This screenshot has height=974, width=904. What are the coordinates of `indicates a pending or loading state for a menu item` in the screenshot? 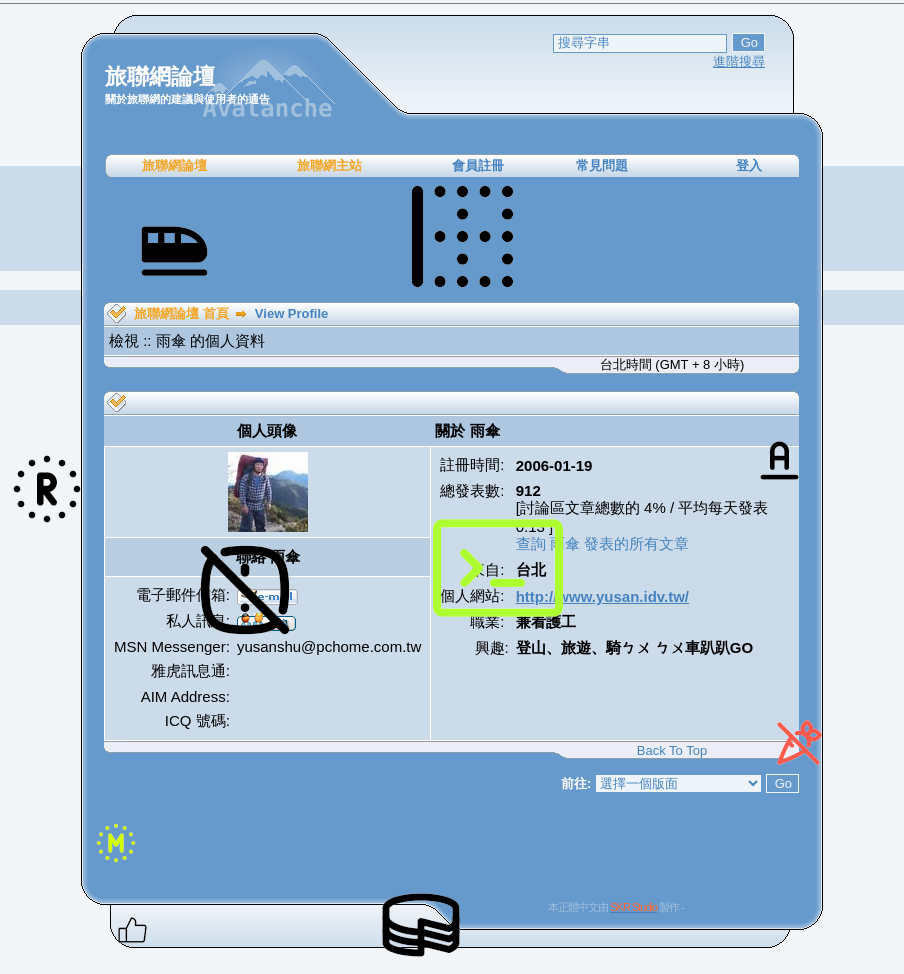 It's located at (116, 843).